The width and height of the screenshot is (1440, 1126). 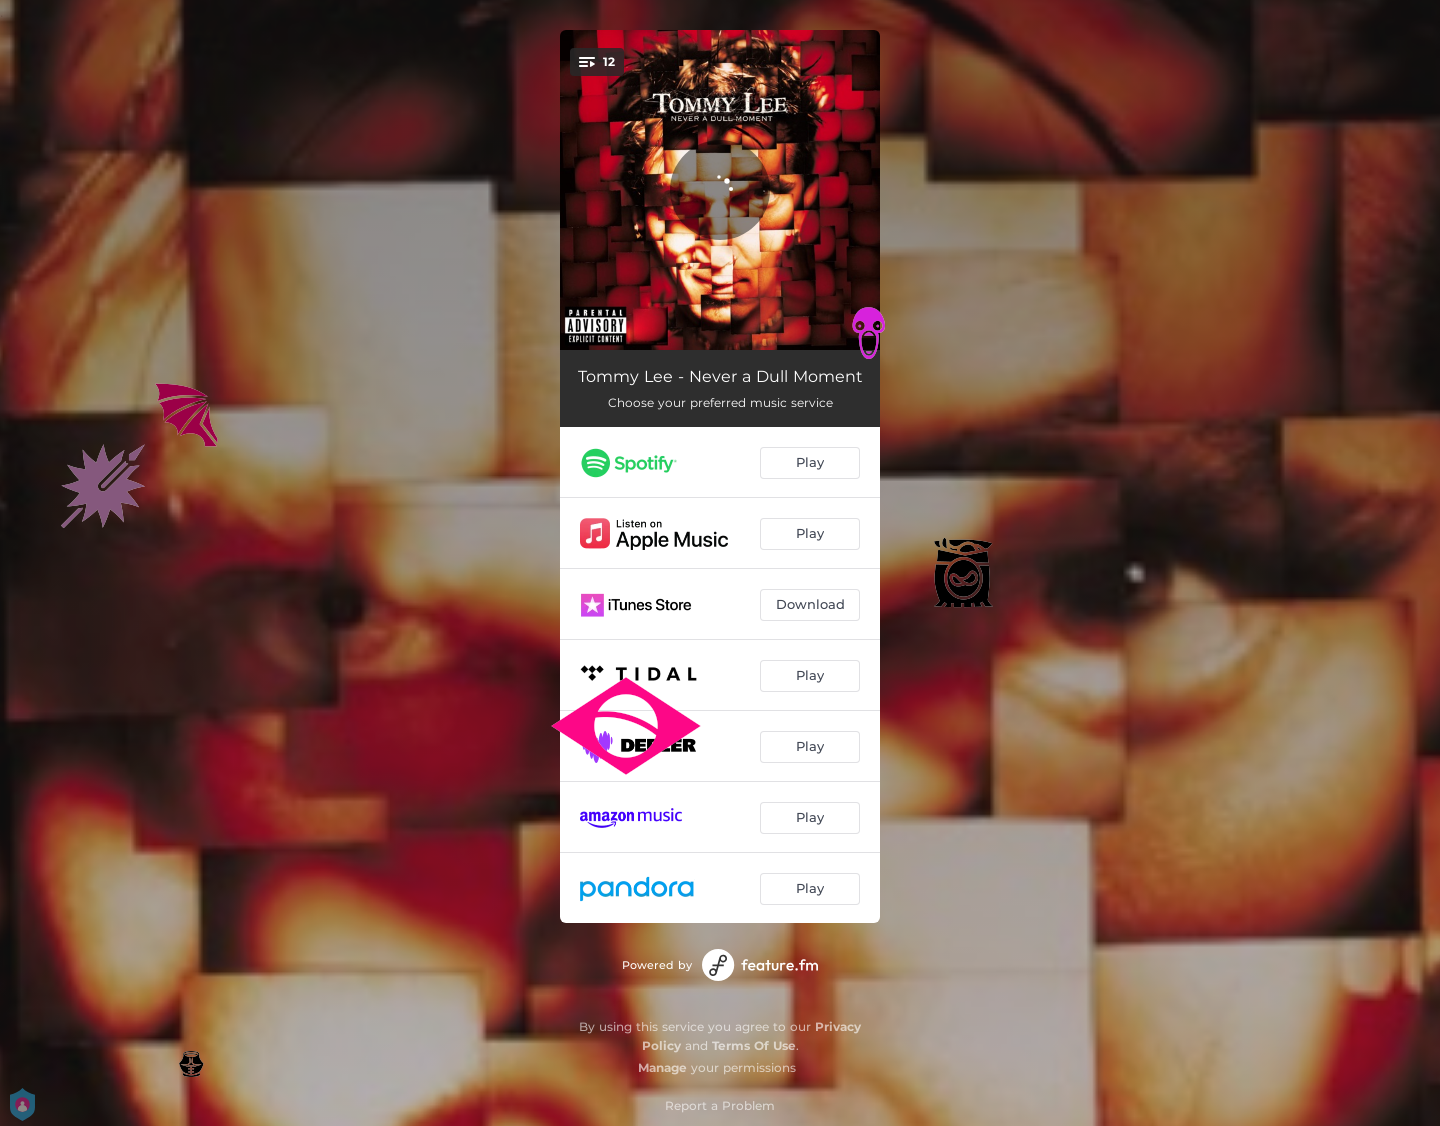 What do you see at coordinates (103, 486) in the screenshot?
I see `sun-based weapon or solar attack ability` at bounding box center [103, 486].